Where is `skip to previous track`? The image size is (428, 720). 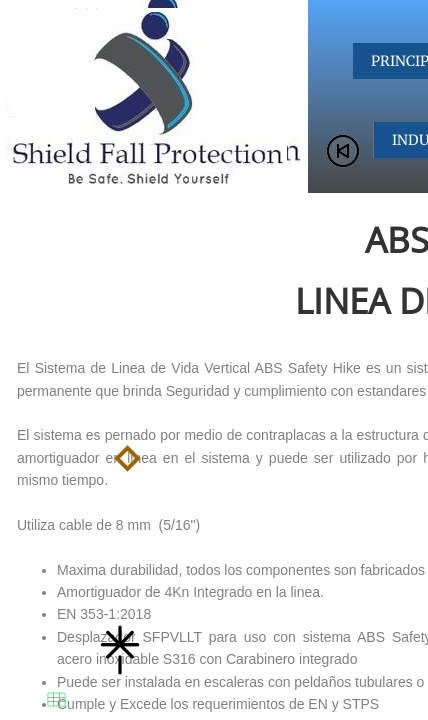 skip to previous track is located at coordinates (343, 151).